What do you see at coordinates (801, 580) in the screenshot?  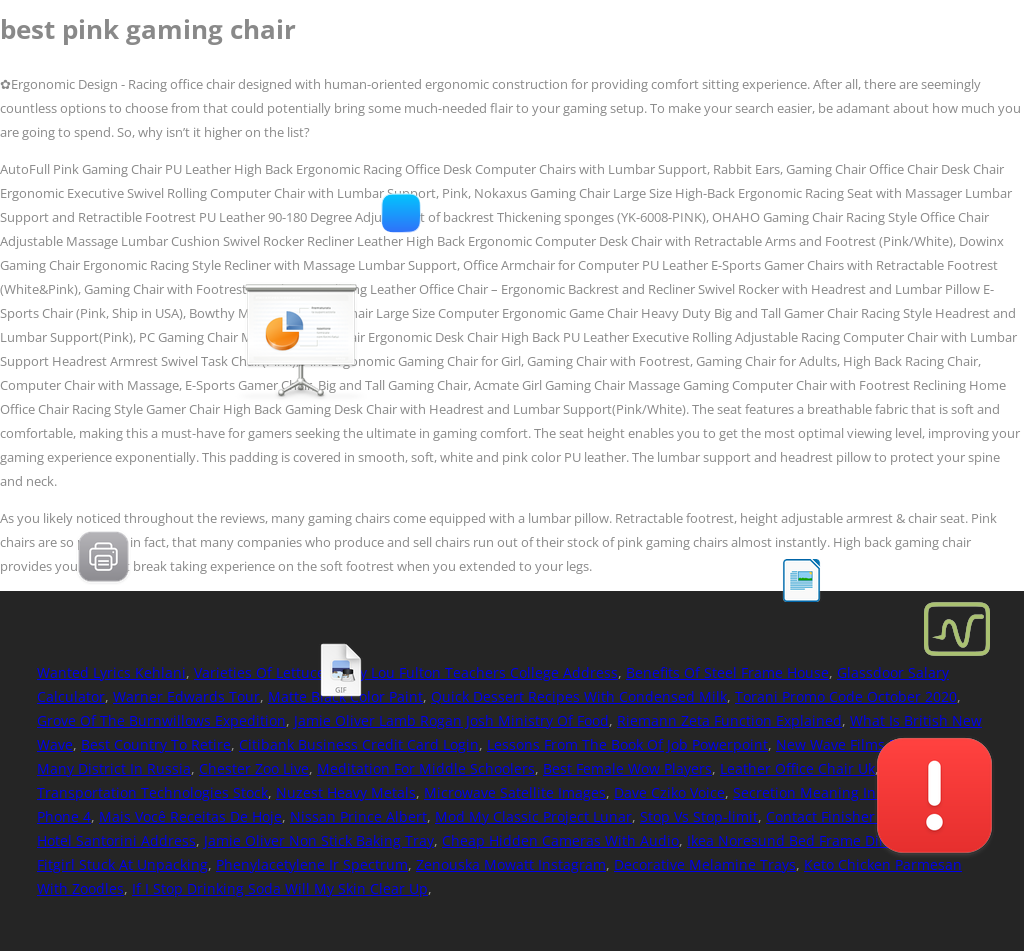 I see `open a libreoffice writer document` at bounding box center [801, 580].